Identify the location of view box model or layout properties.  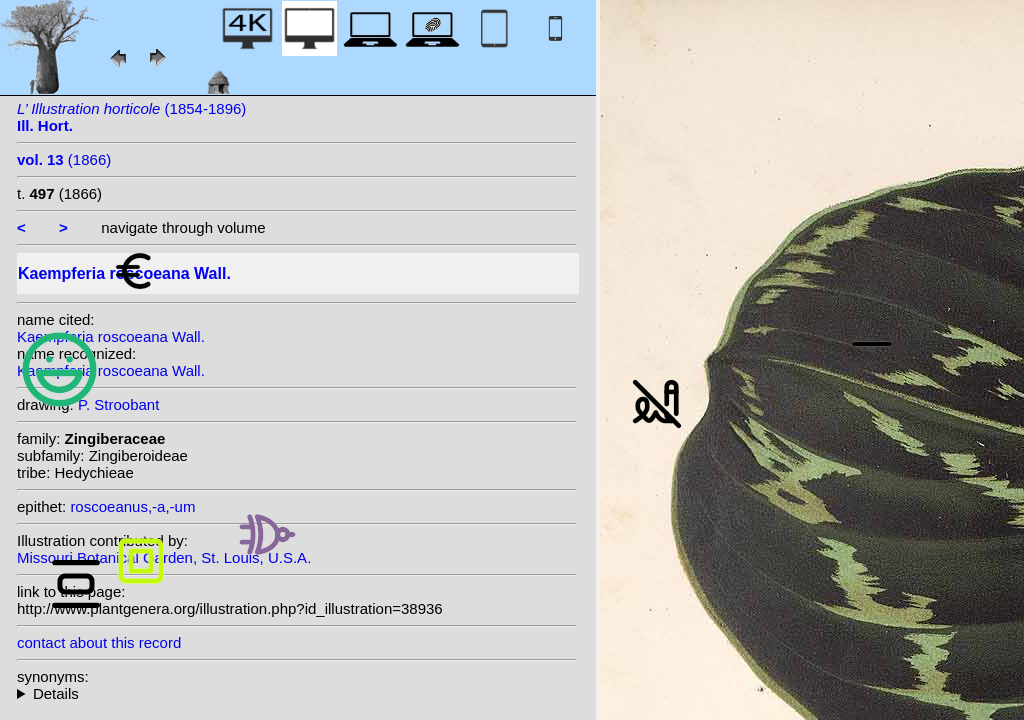
(141, 561).